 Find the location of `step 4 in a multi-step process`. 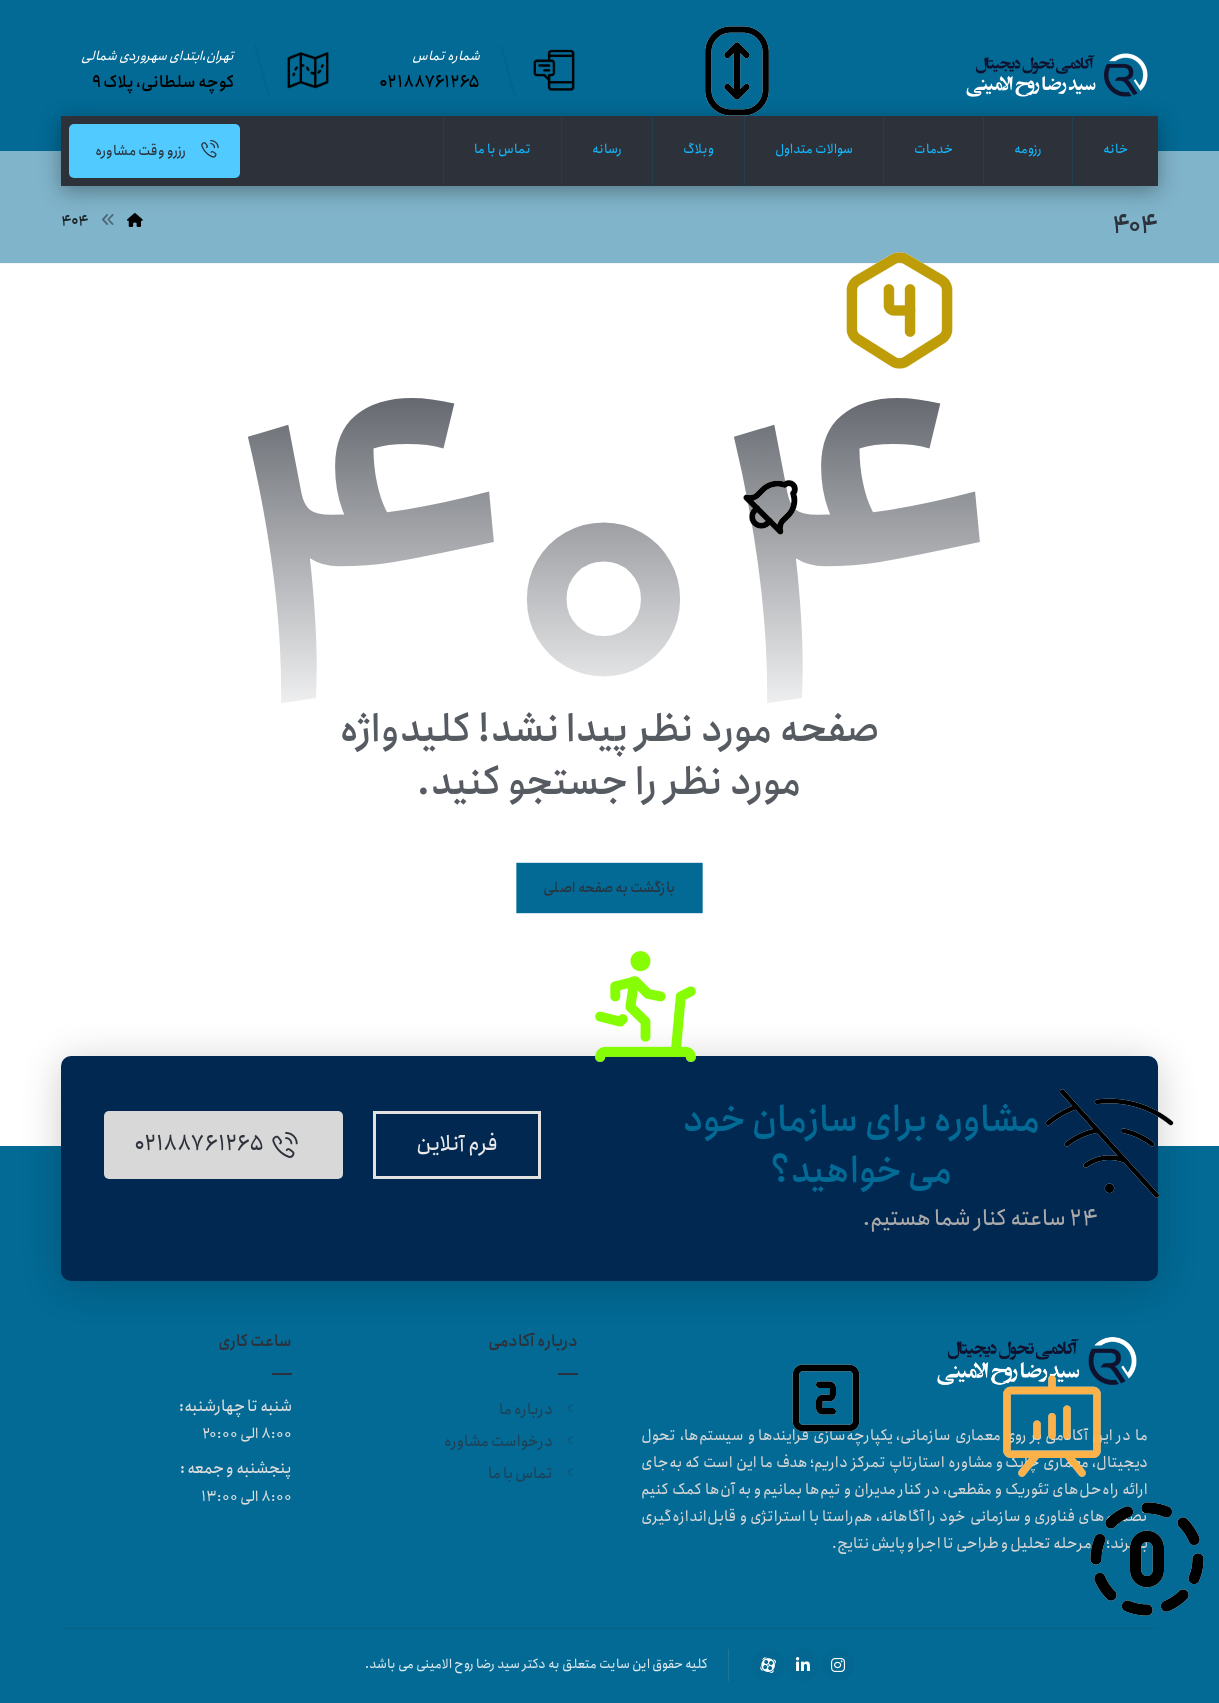

step 4 in a multi-step process is located at coordinates (899, 310).